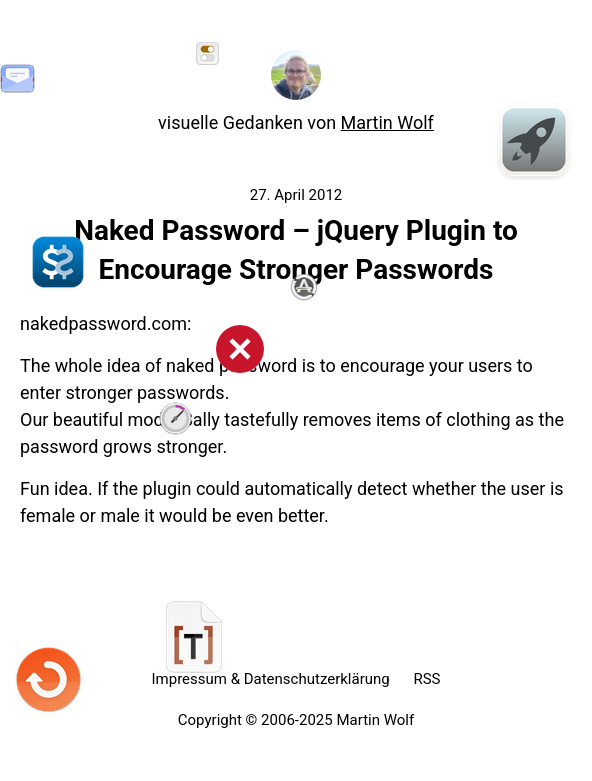  What do you see at coordinates (304, 287) in the screenshot?
I see `check for available software updates` at bounding box center [304, 287].